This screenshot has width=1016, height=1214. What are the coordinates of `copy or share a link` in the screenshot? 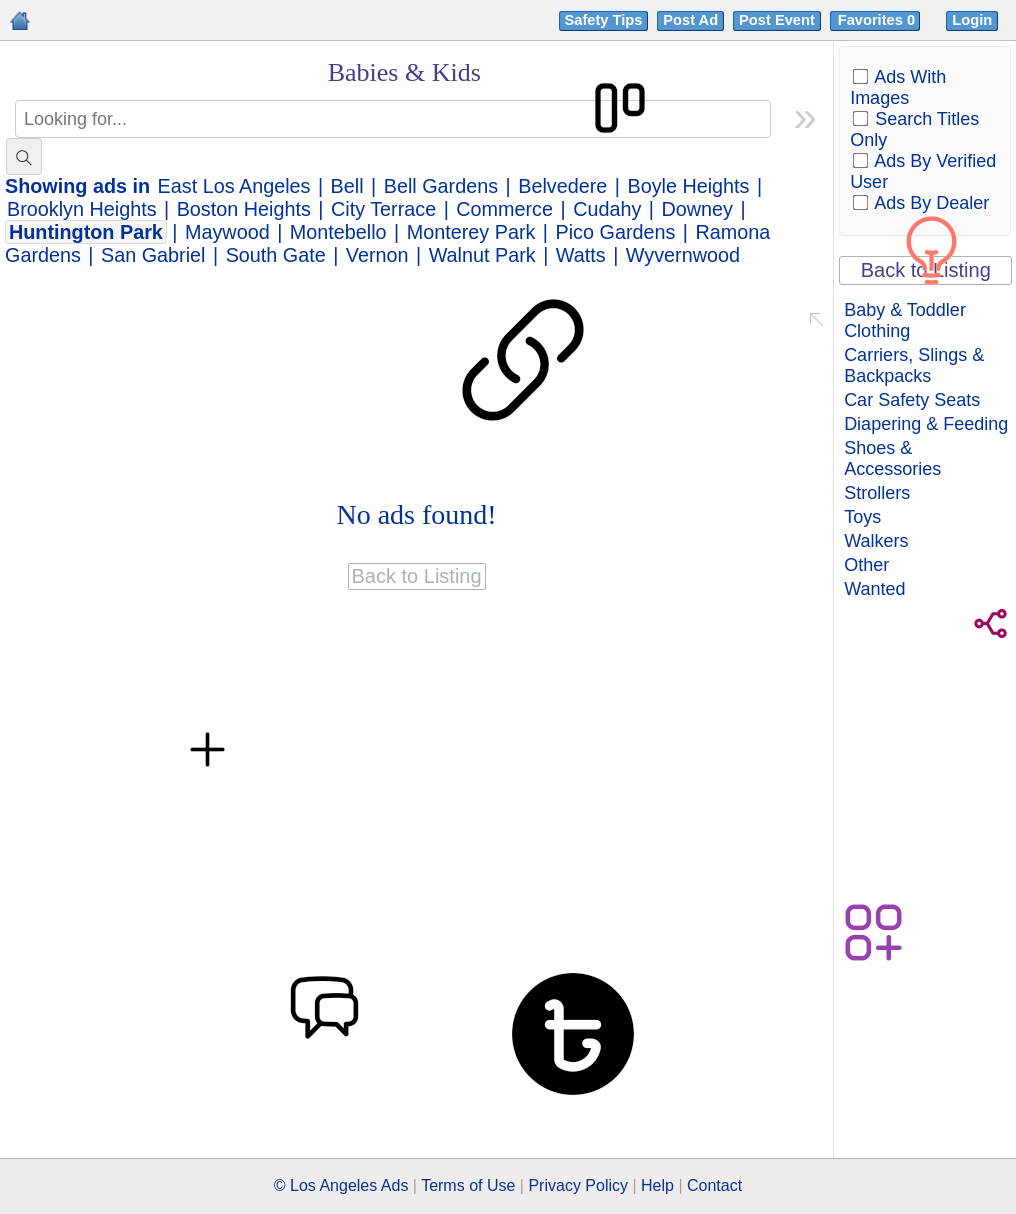 It's located at (523, 360).